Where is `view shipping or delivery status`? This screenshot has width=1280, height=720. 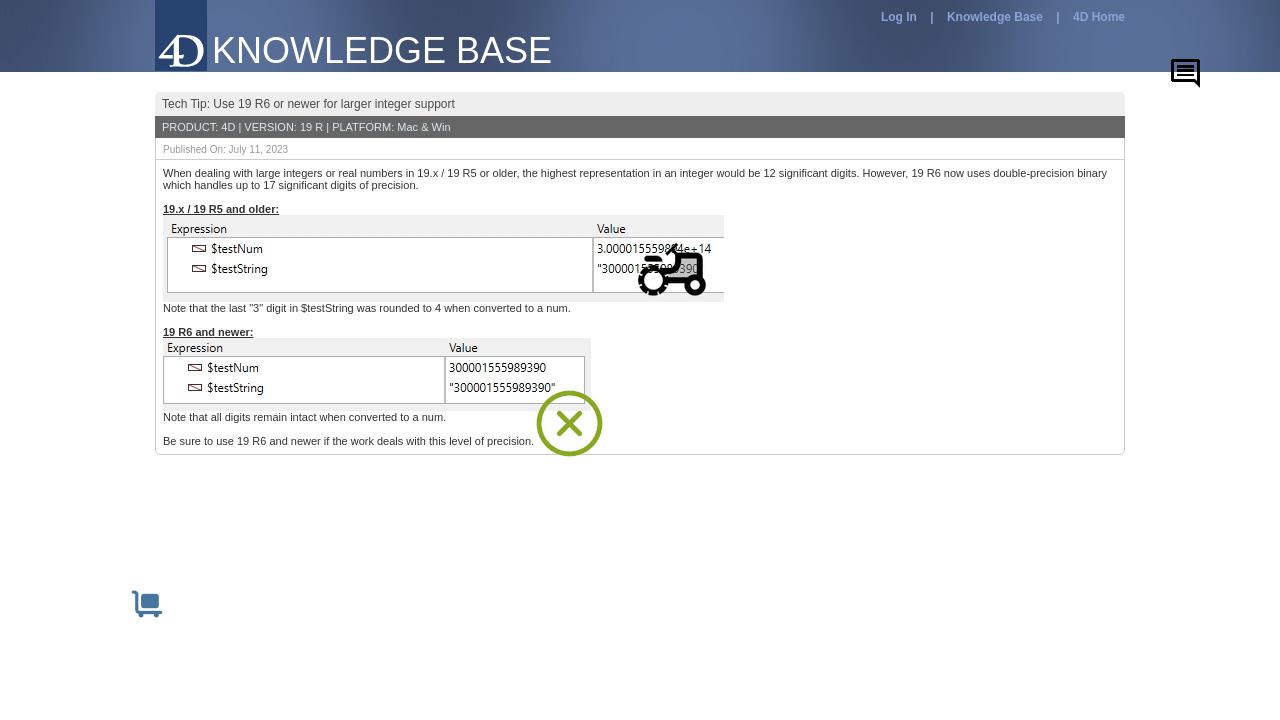 view shipping or delivery status is located at coordinates (147, 604).